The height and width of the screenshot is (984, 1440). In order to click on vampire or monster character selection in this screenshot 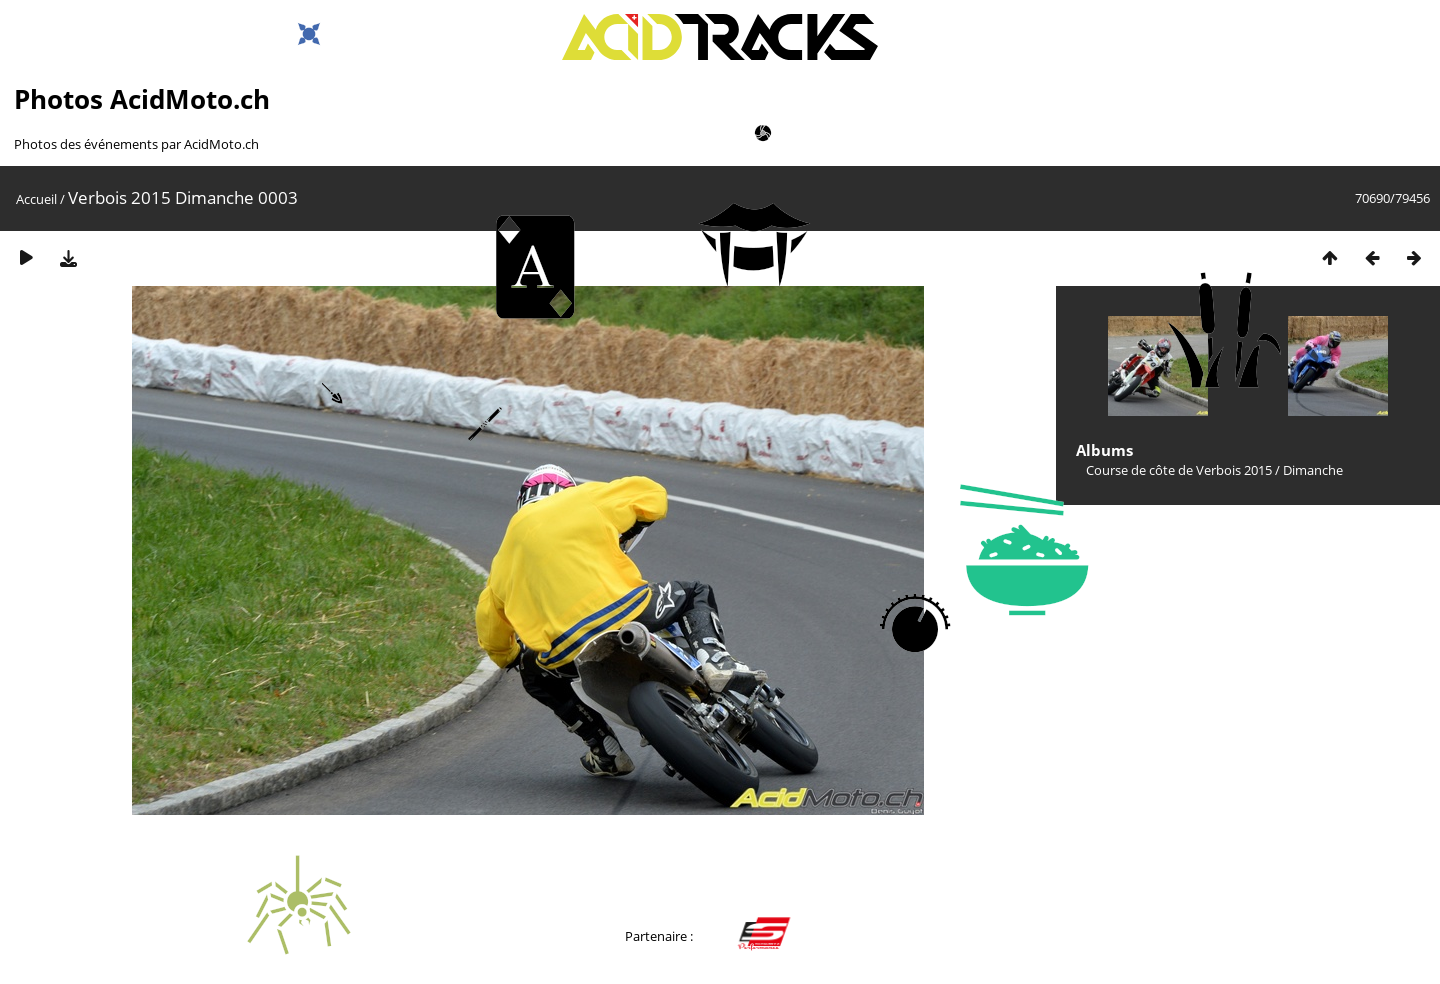, I will do `click(755, 241)`.